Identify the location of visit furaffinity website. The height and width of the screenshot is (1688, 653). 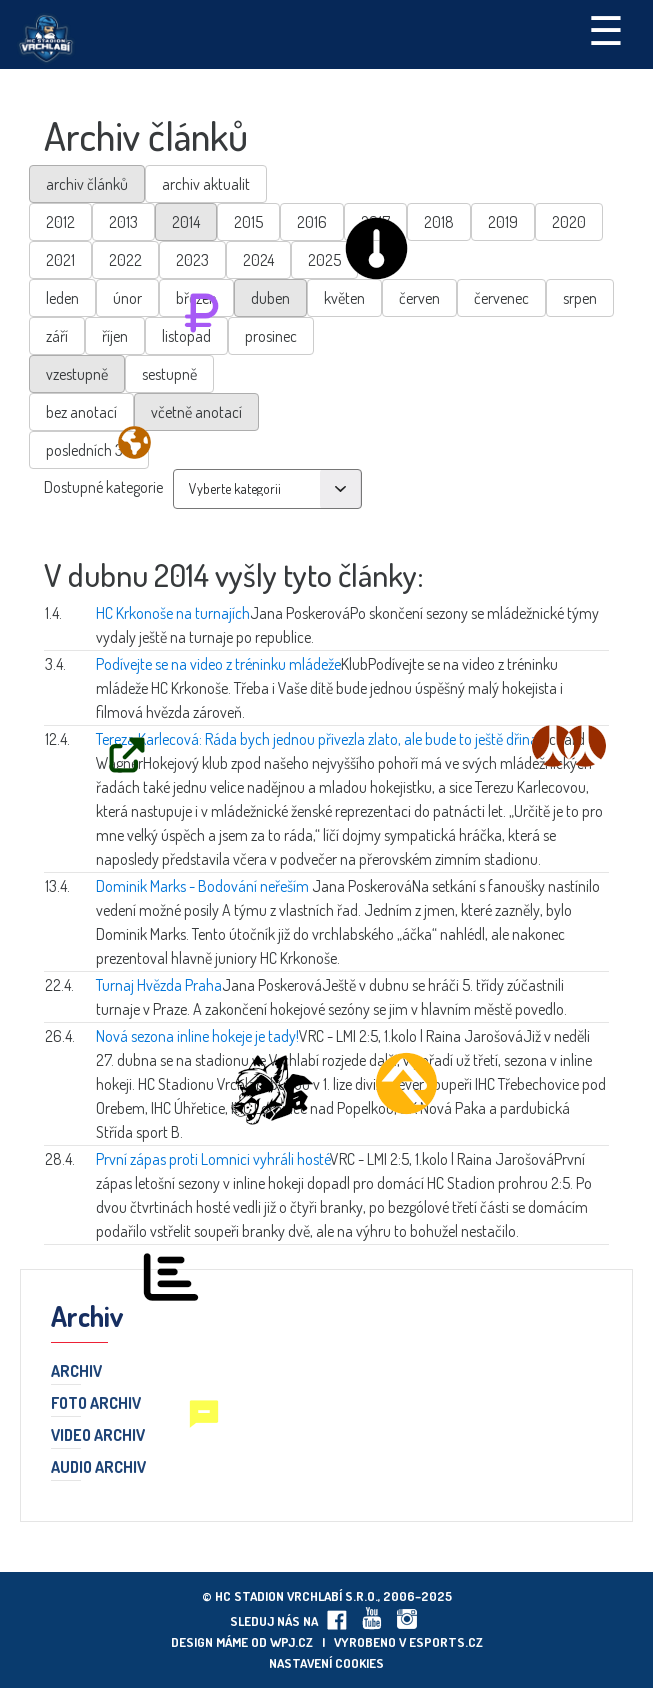
(272, 1090).